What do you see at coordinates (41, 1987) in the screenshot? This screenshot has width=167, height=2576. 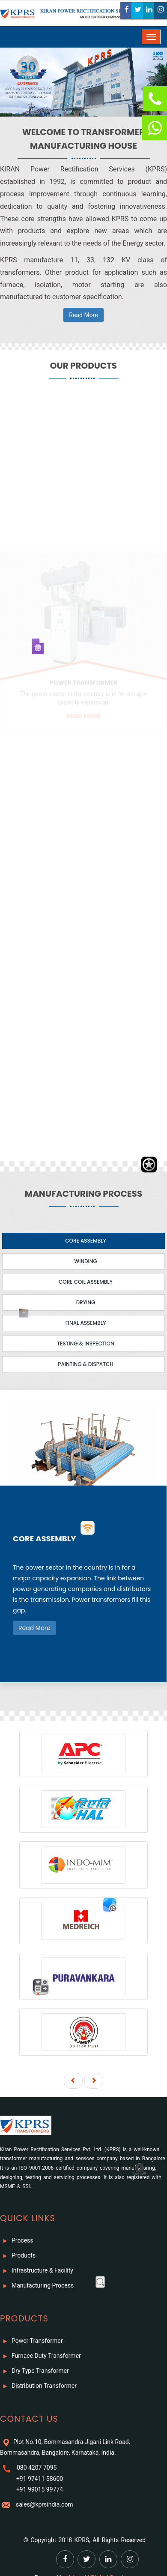 I see `open the icon library app` at bounding box center [41, 1987].